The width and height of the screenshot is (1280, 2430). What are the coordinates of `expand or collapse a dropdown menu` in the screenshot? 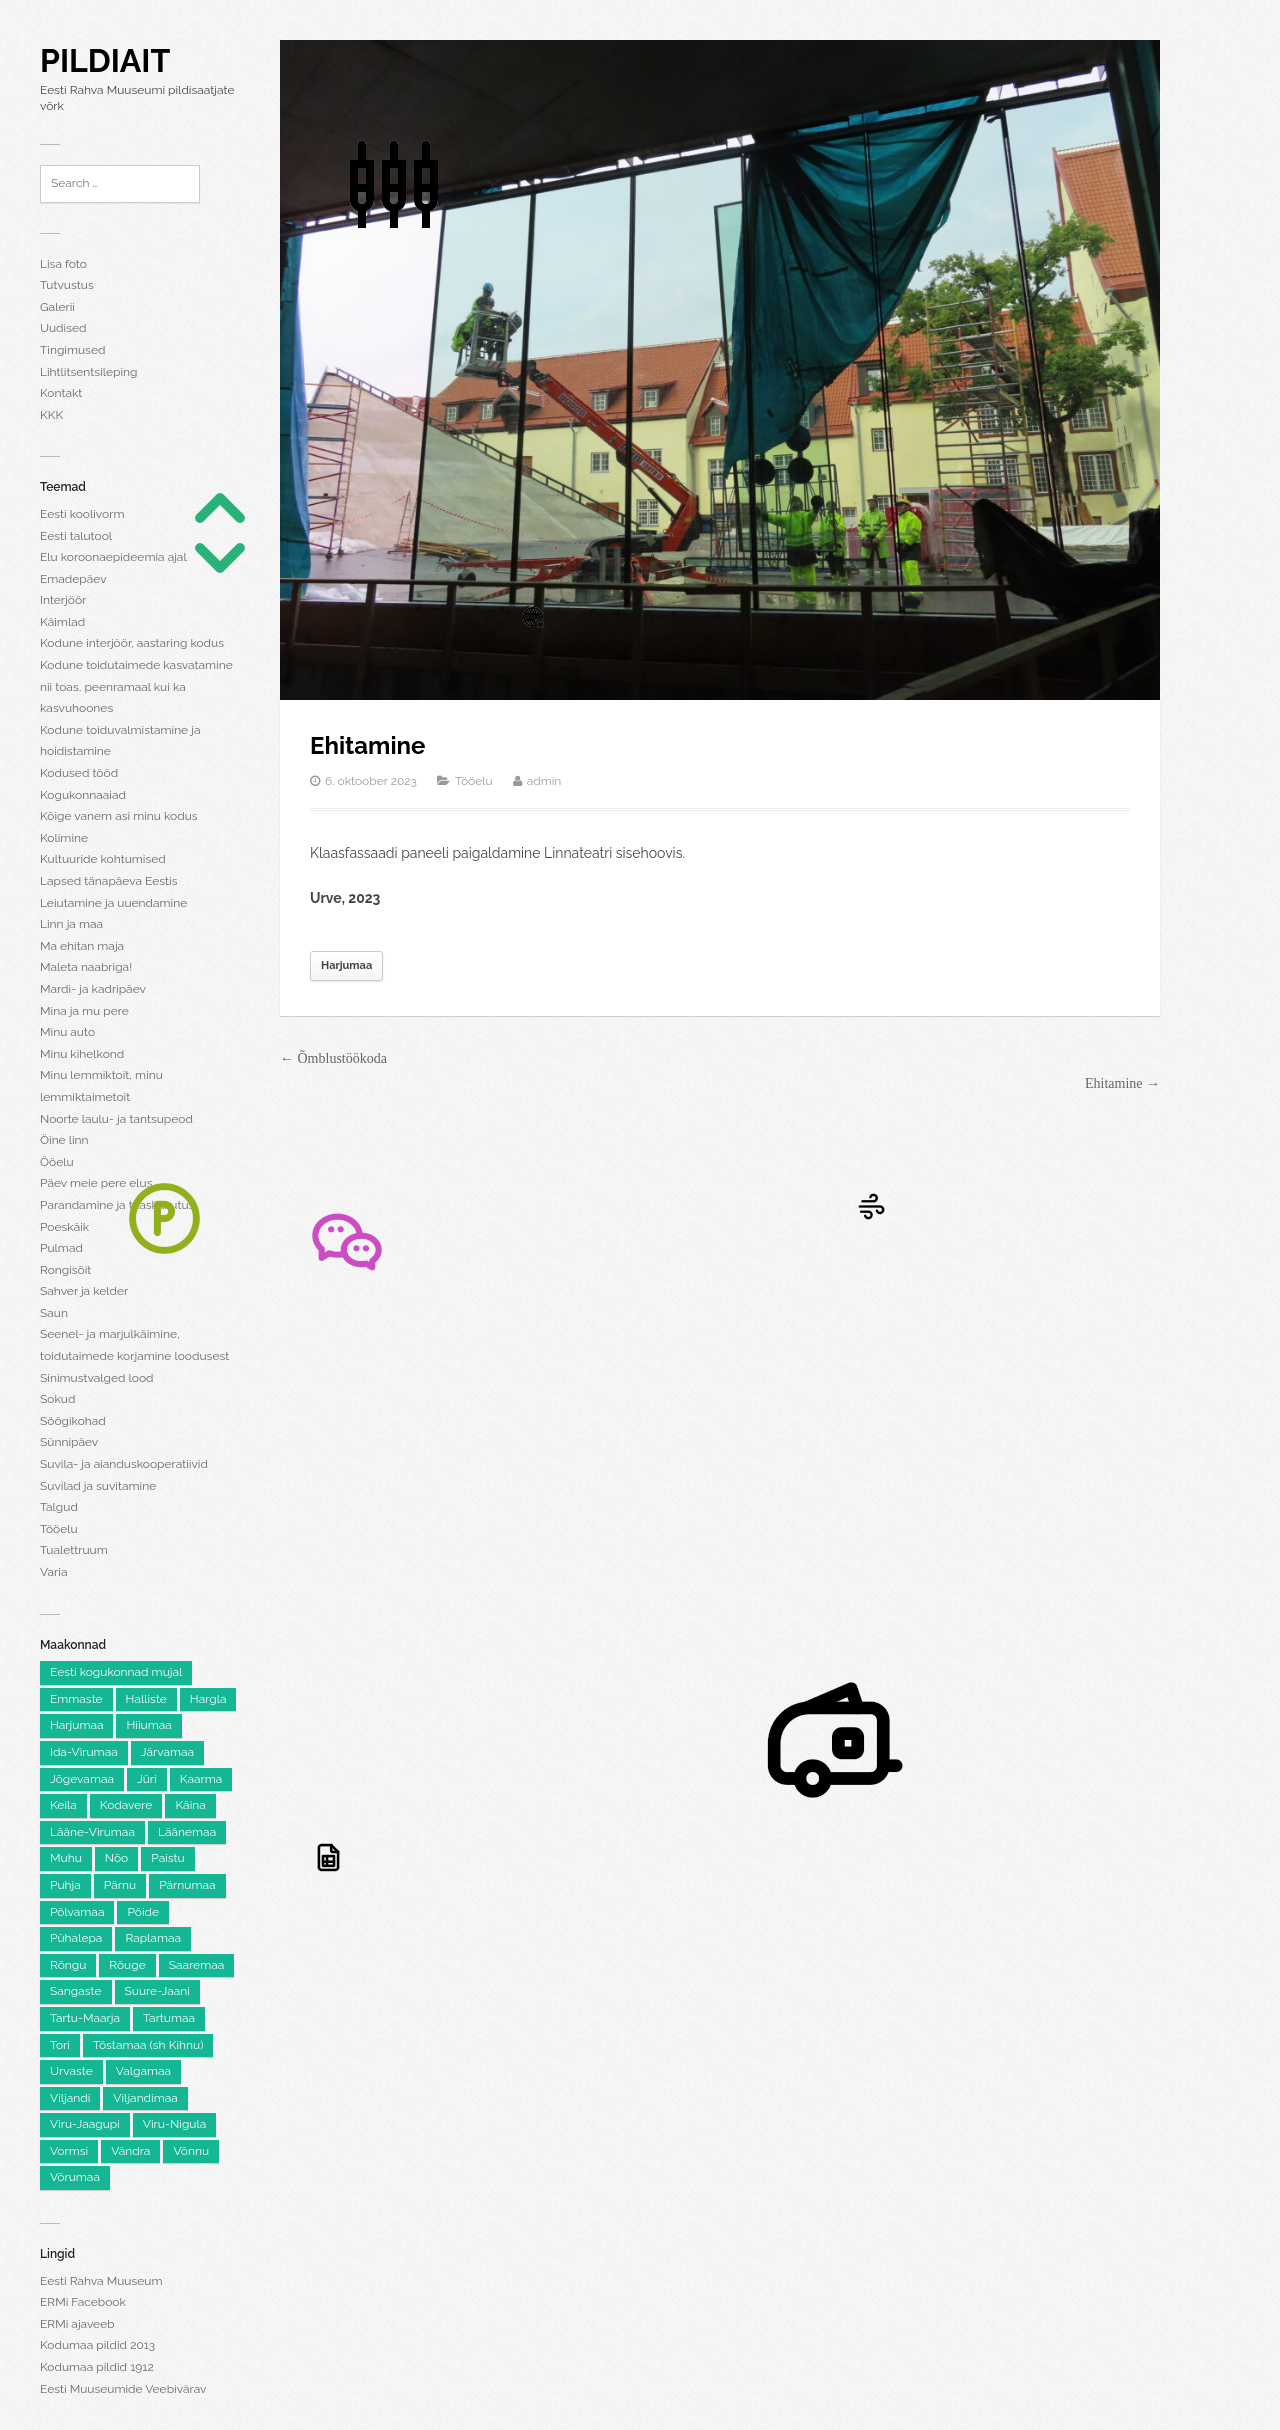 It's located at (220, 533).